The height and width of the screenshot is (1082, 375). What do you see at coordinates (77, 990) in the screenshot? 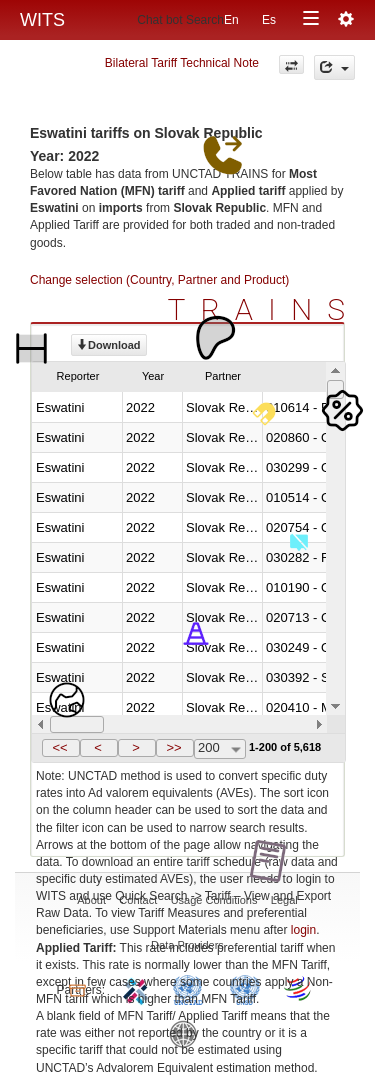
I see `archive this item` at bounding box center [77, 990].